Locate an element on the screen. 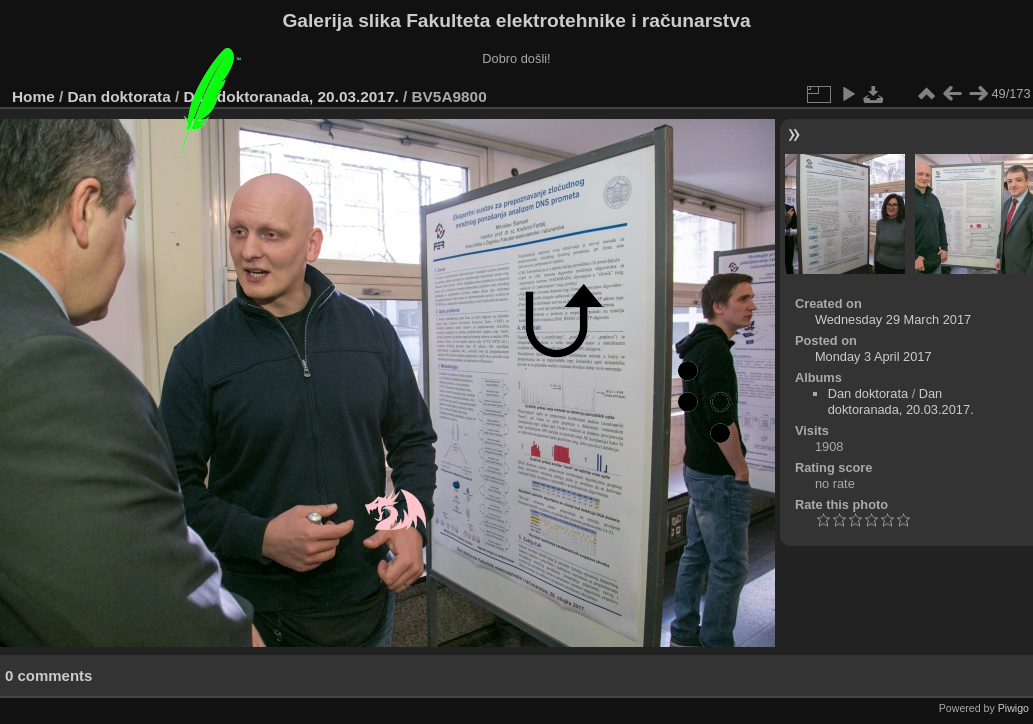 The height and width of the screenshot is (724, 1033). redragon brand logo is located at coordinates (395, 509).